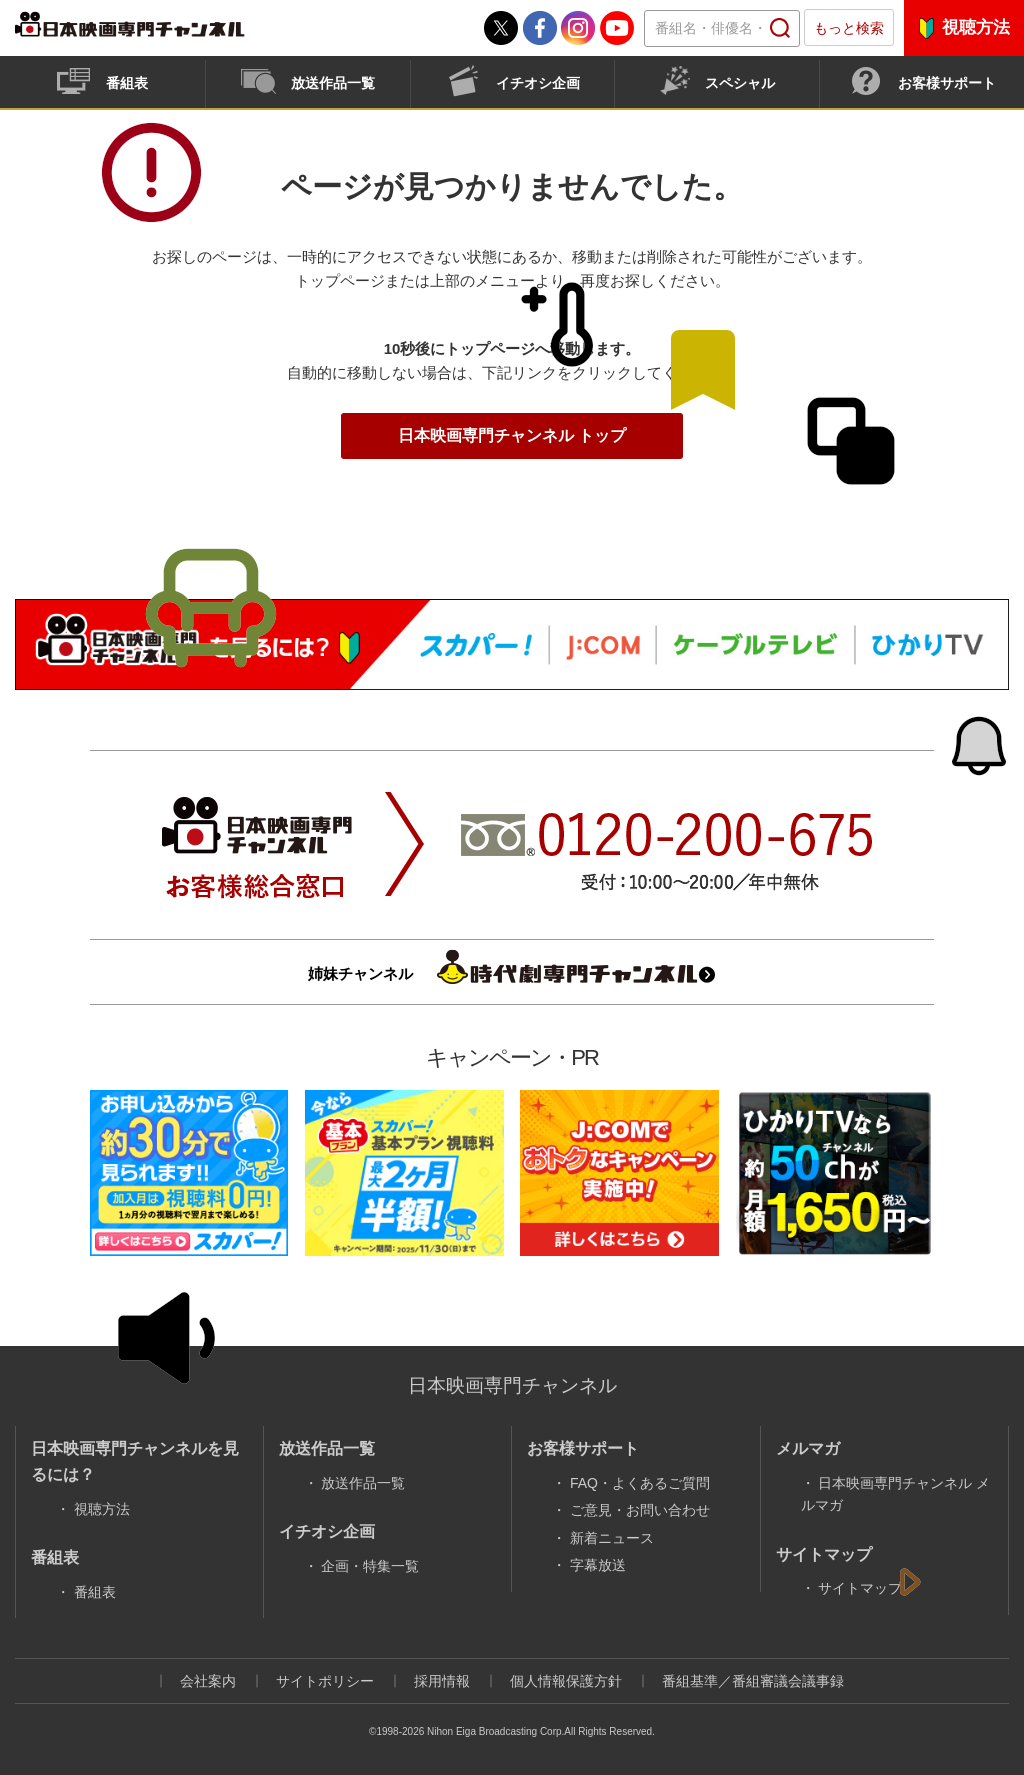 This screenshot has width=1024, height=1775. What do you see at coordinates (851, 441) in the screenshot?
I see `copy to clipboard` at bounding box center [851, 441].